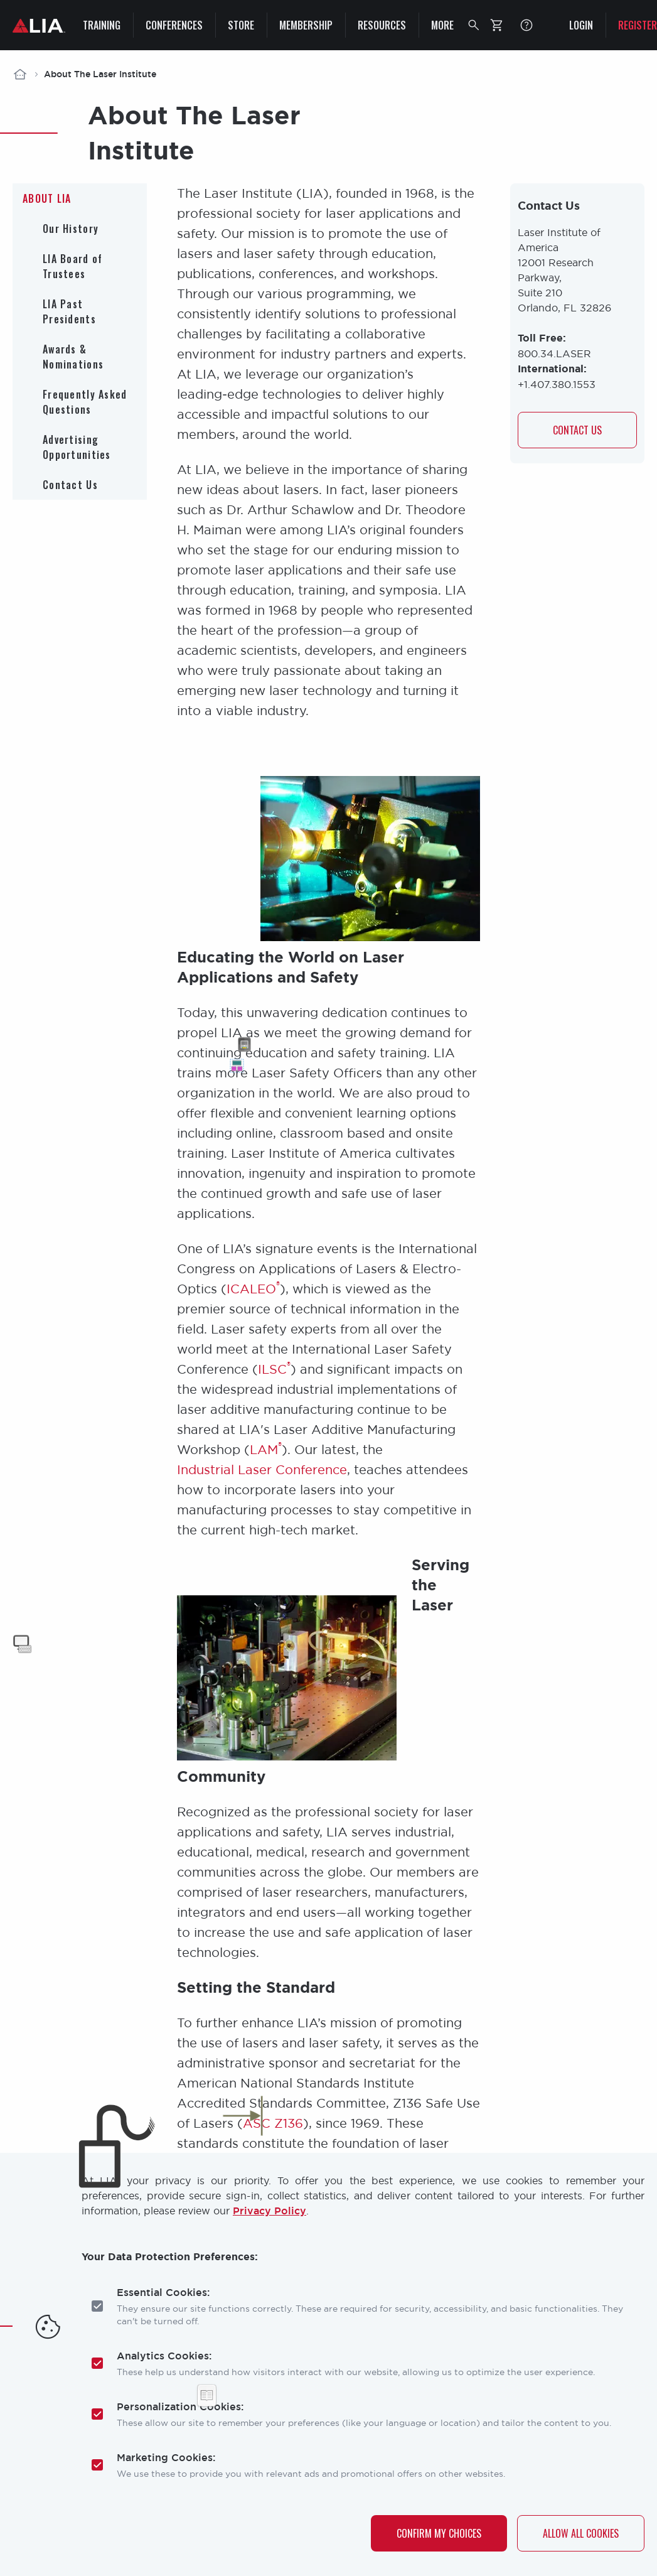 The image size is (657, 2576). What do you see at coordinates (244, 1044) in the screenshot?
I see `sega genesis/32x rom file` at bounding box center [244, 1044].